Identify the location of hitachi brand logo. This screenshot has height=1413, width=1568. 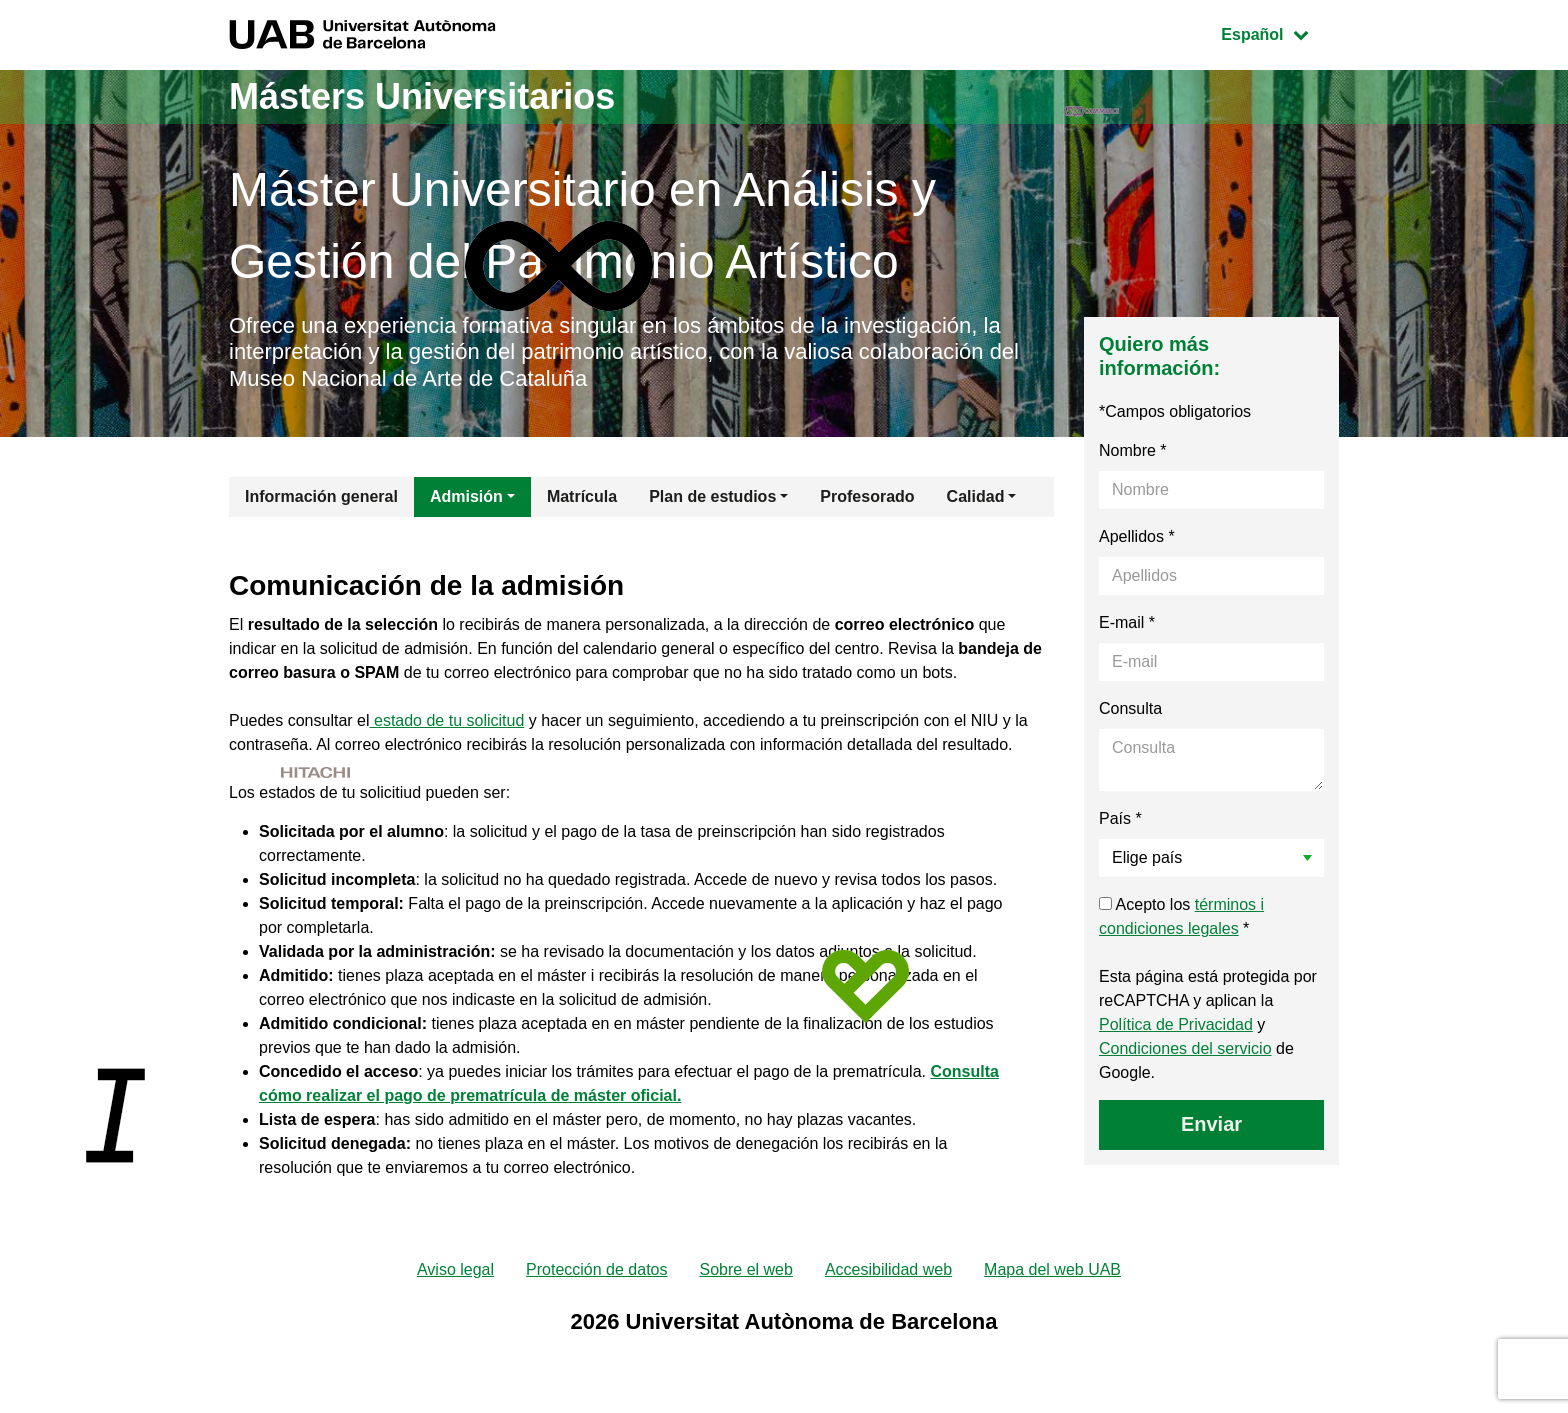
(315, 772).